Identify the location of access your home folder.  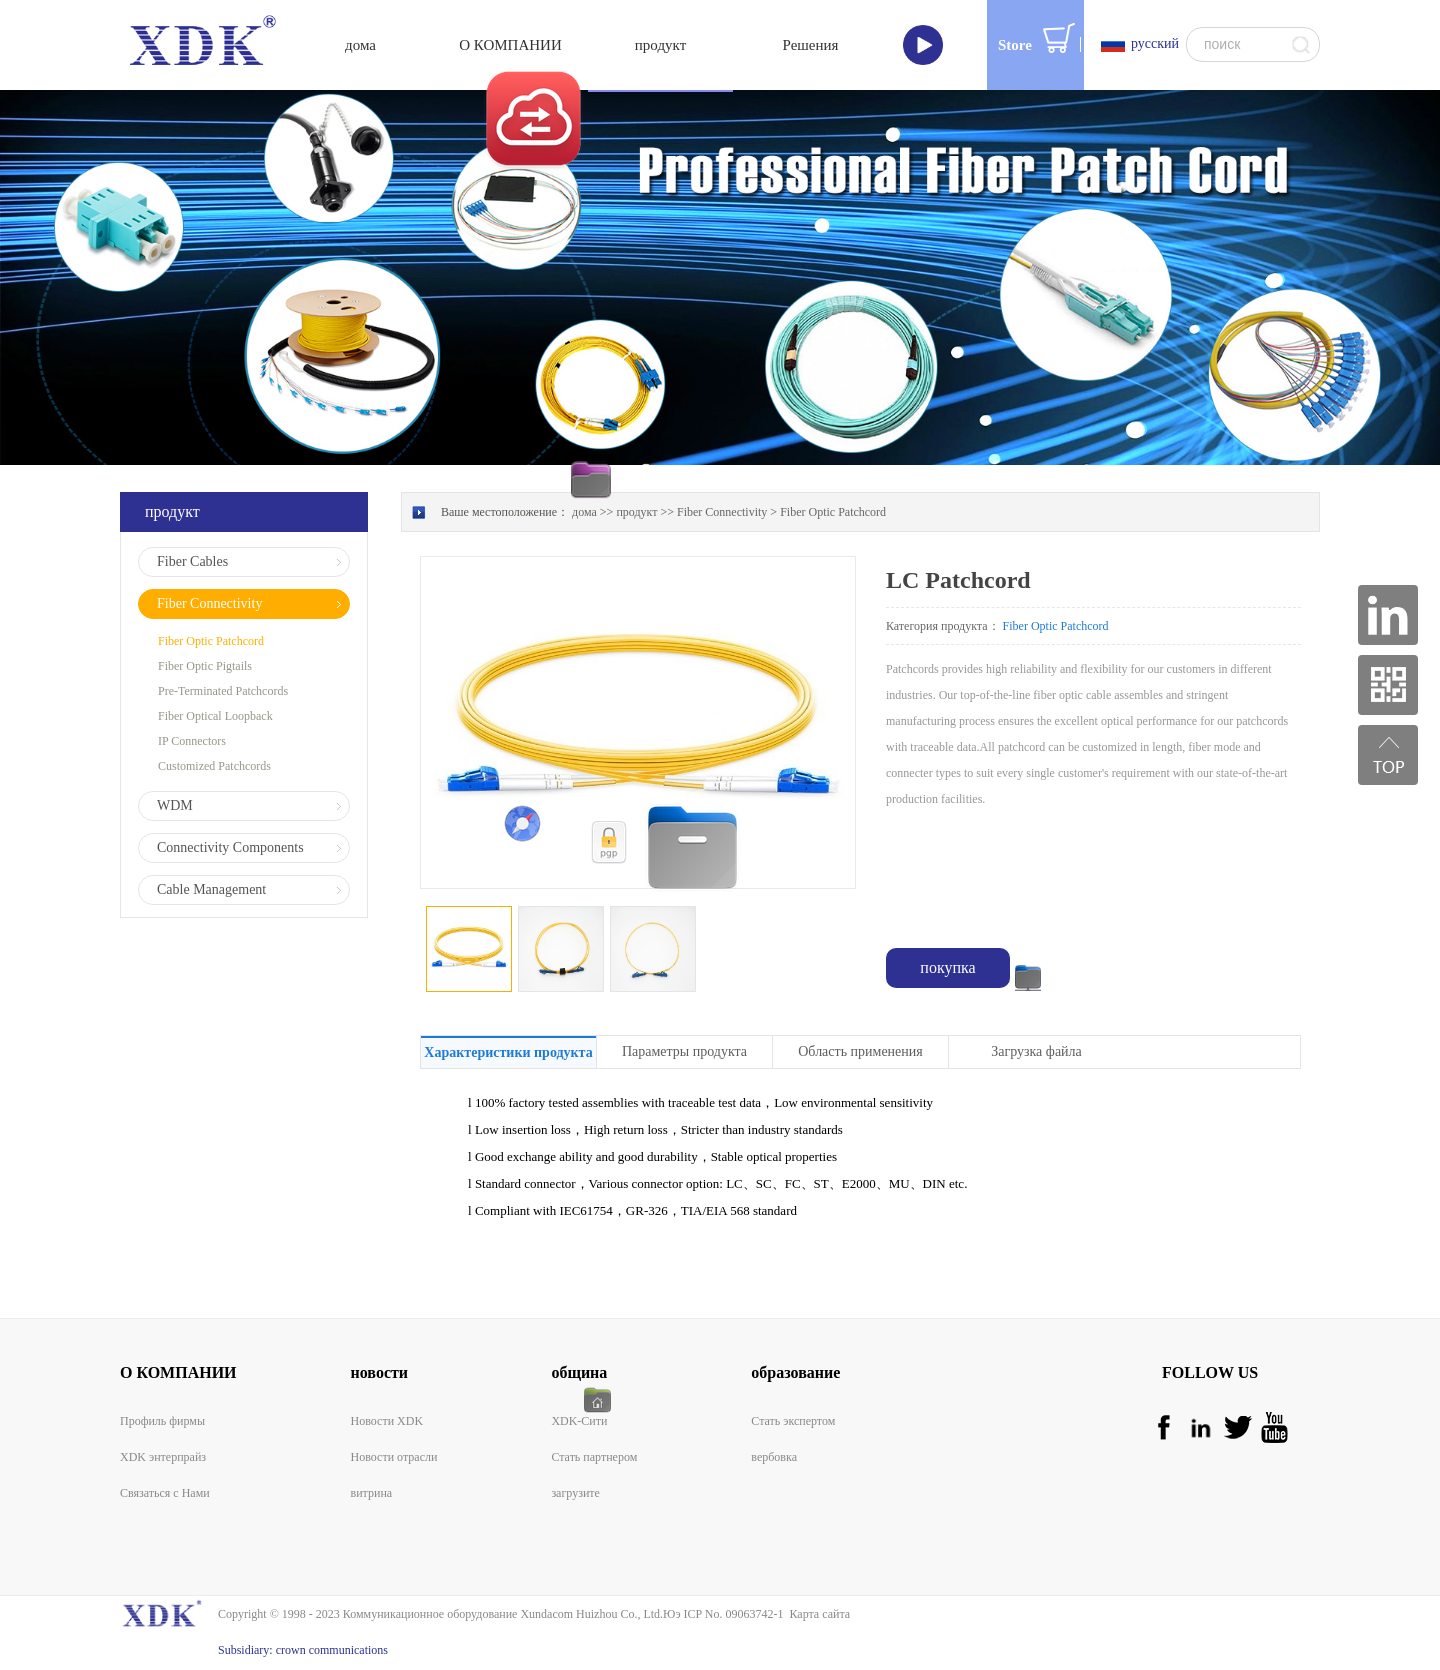
(597, 1399).